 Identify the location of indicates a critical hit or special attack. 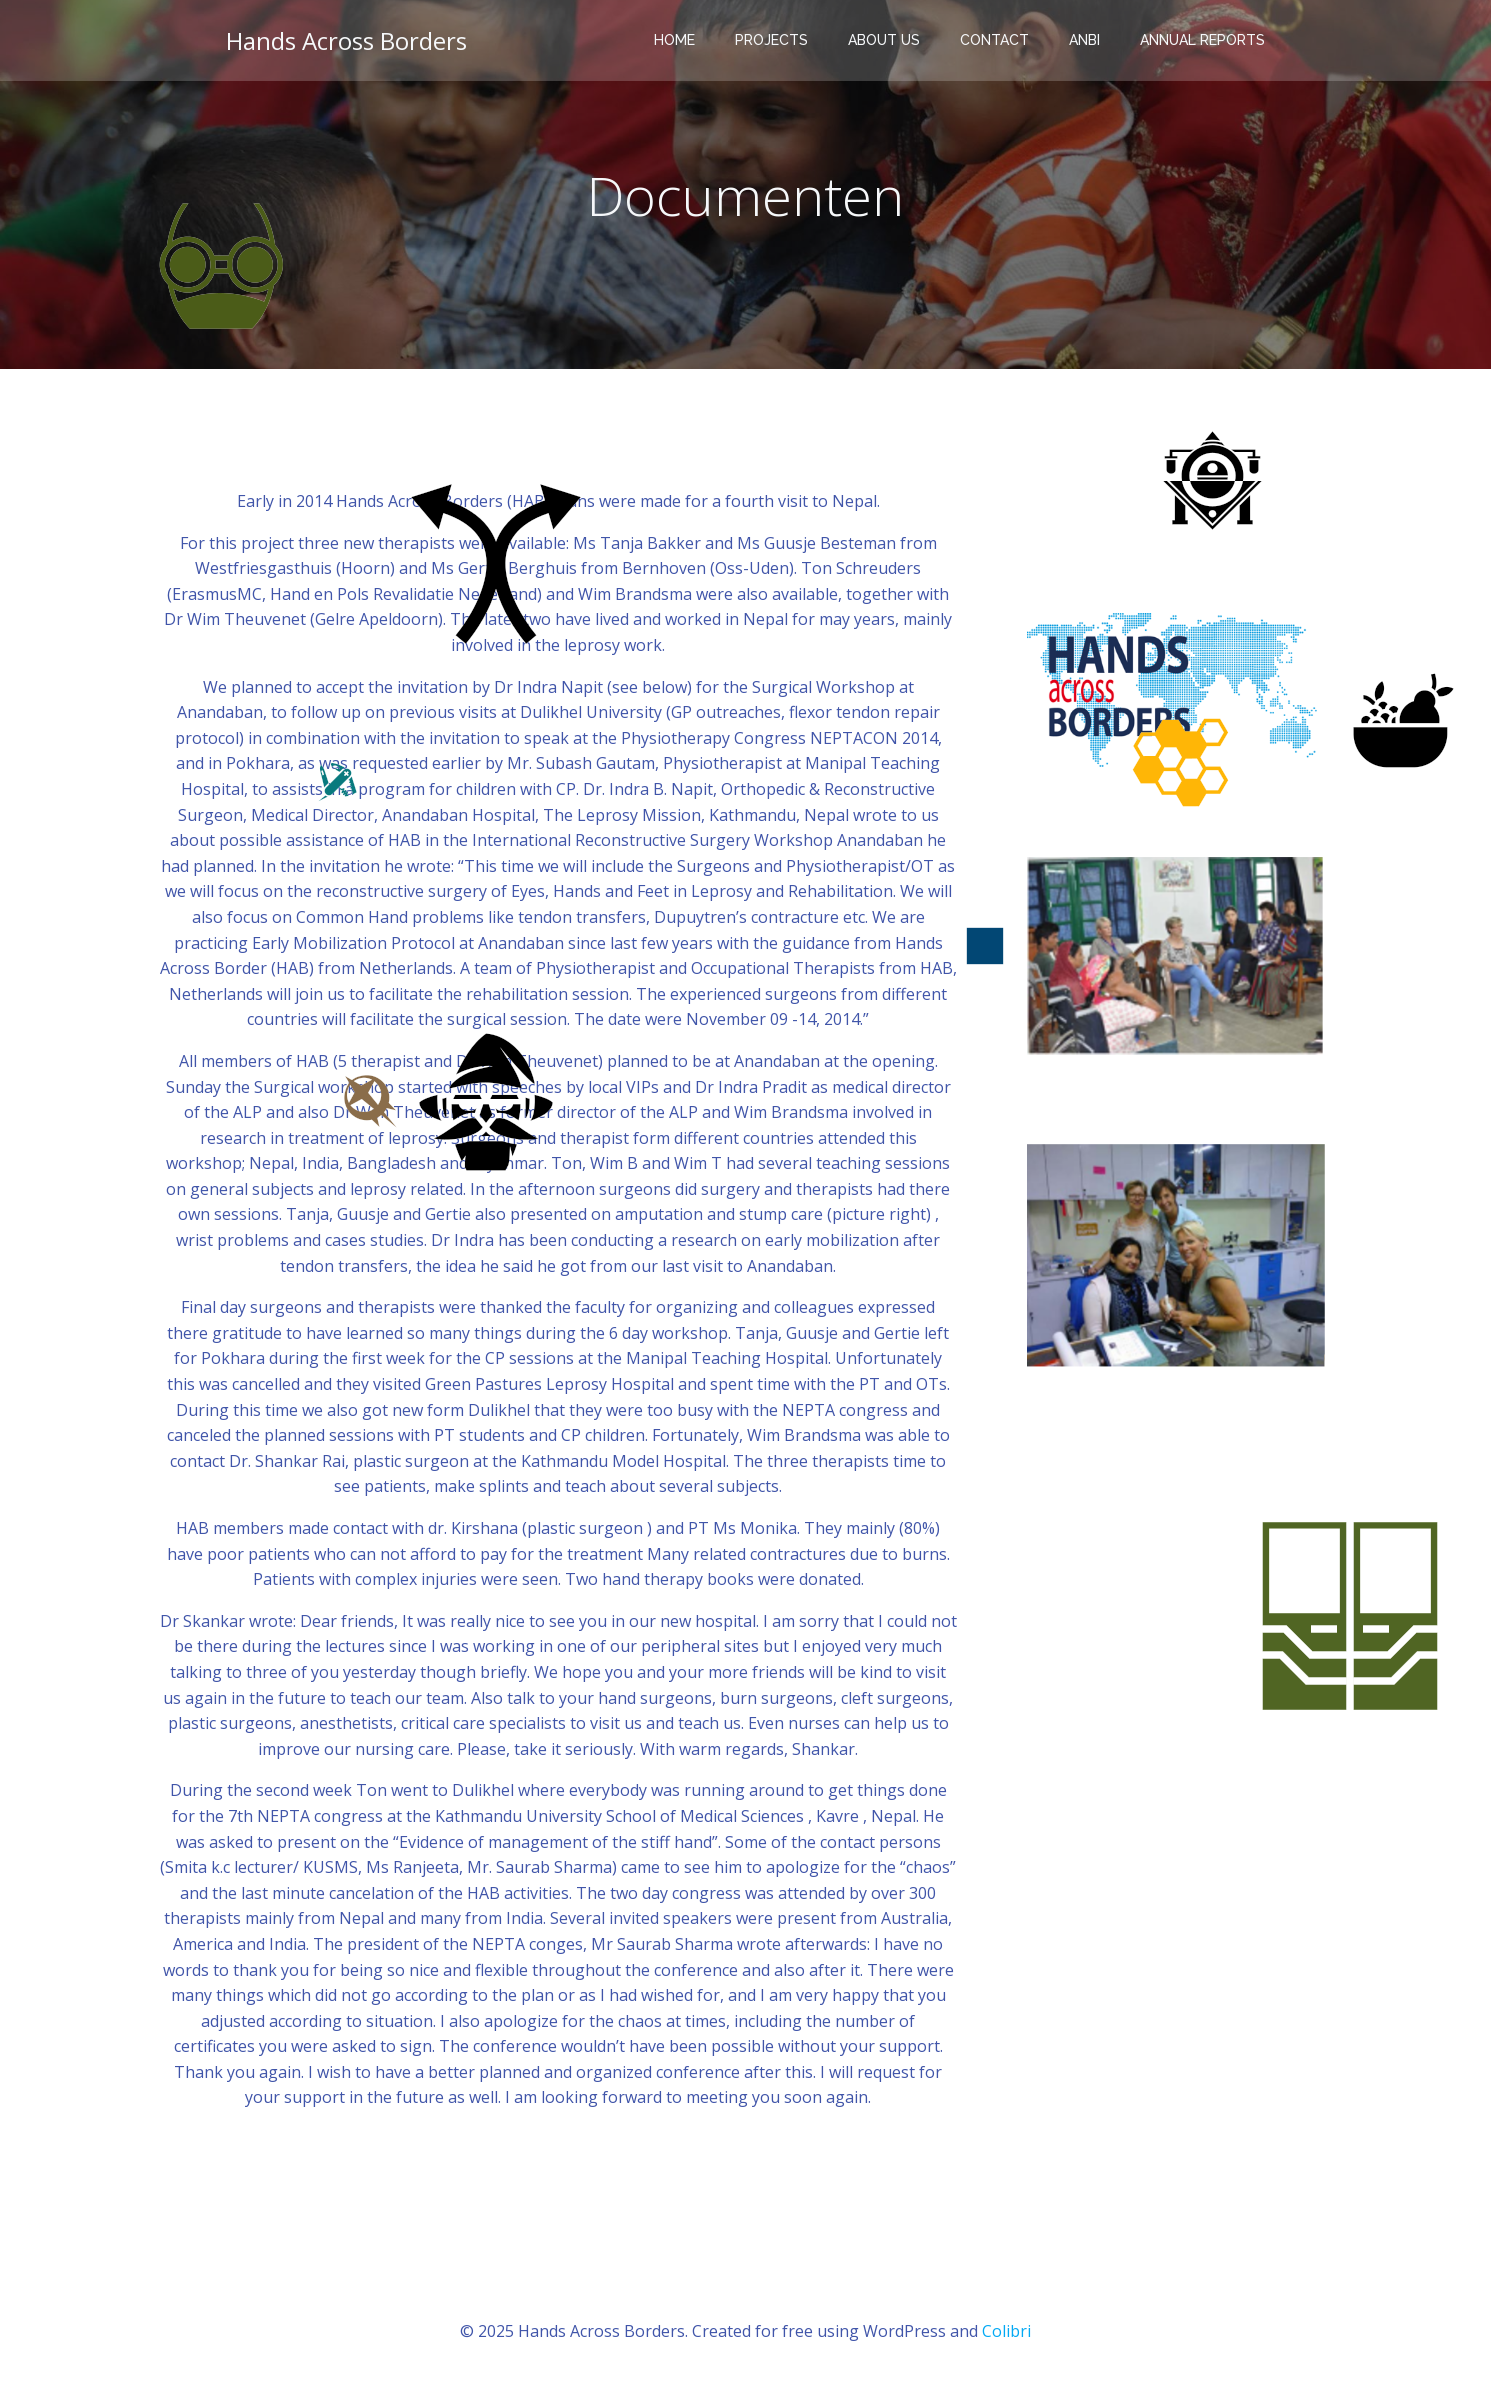
(370, 1101).